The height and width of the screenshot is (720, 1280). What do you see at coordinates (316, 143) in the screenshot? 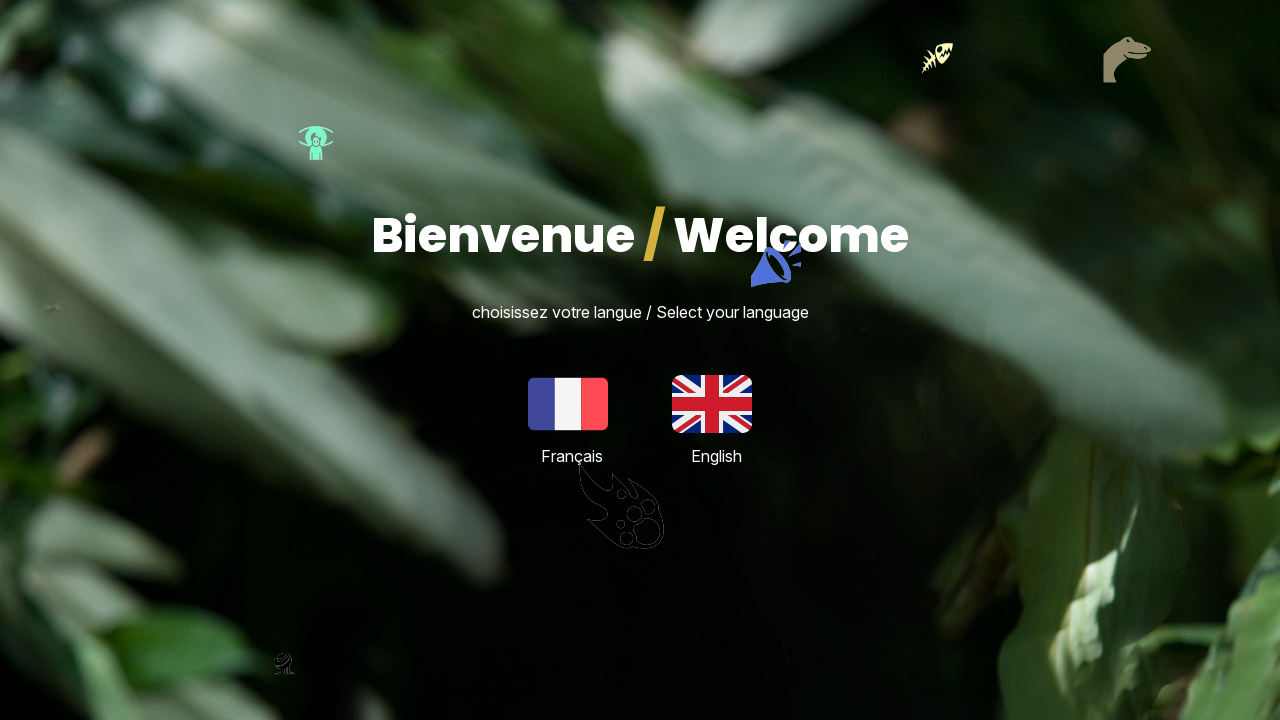
I see `indicates a paranoia or anxiety state in gameplay` at bounding box center [316, 143].